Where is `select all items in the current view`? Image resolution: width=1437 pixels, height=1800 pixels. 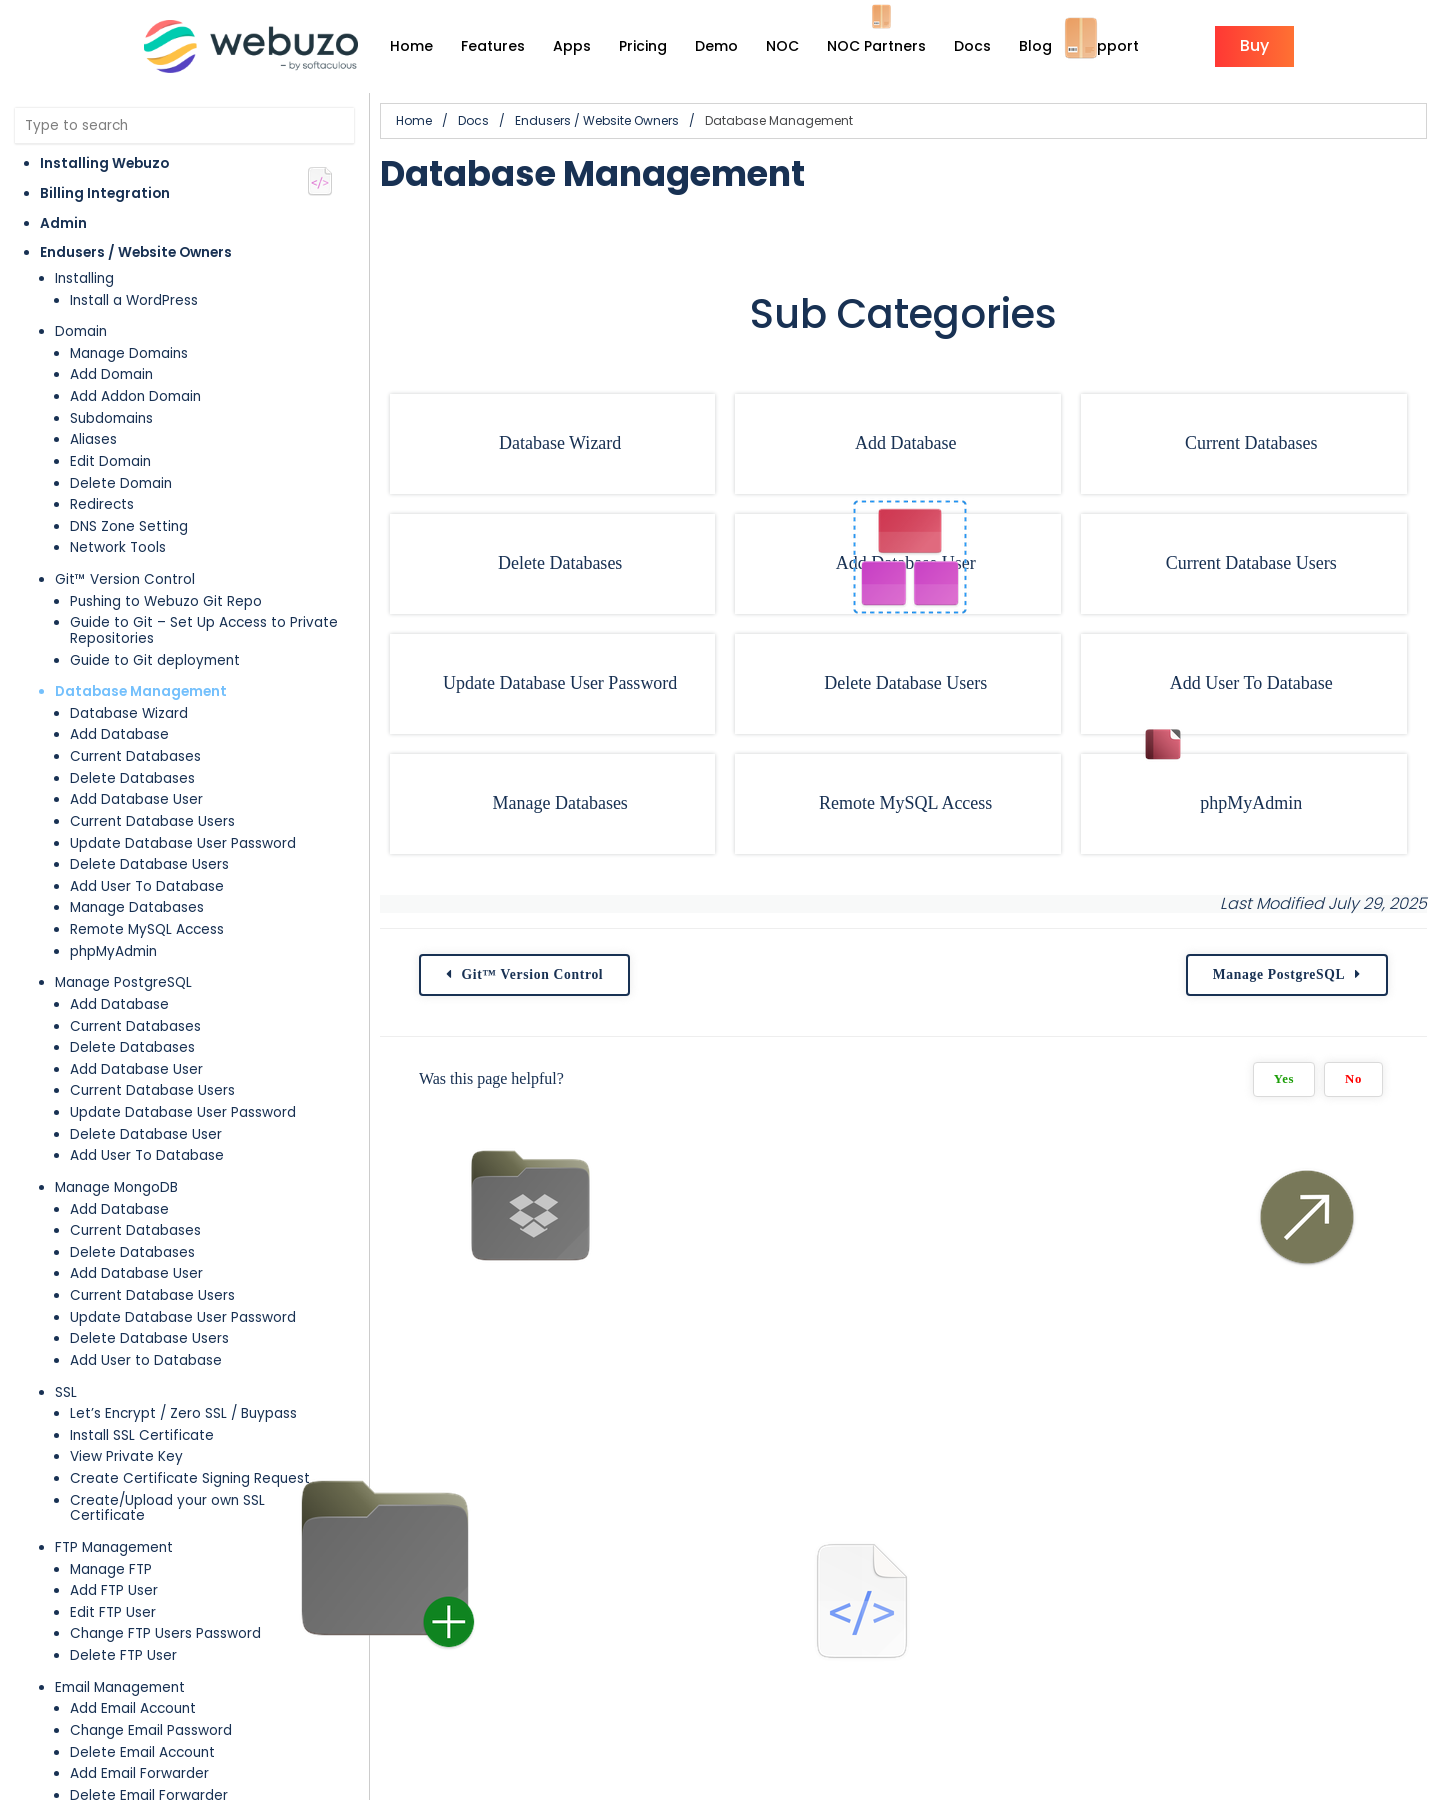
select all items in the current view is located at coordinates (910, 557).